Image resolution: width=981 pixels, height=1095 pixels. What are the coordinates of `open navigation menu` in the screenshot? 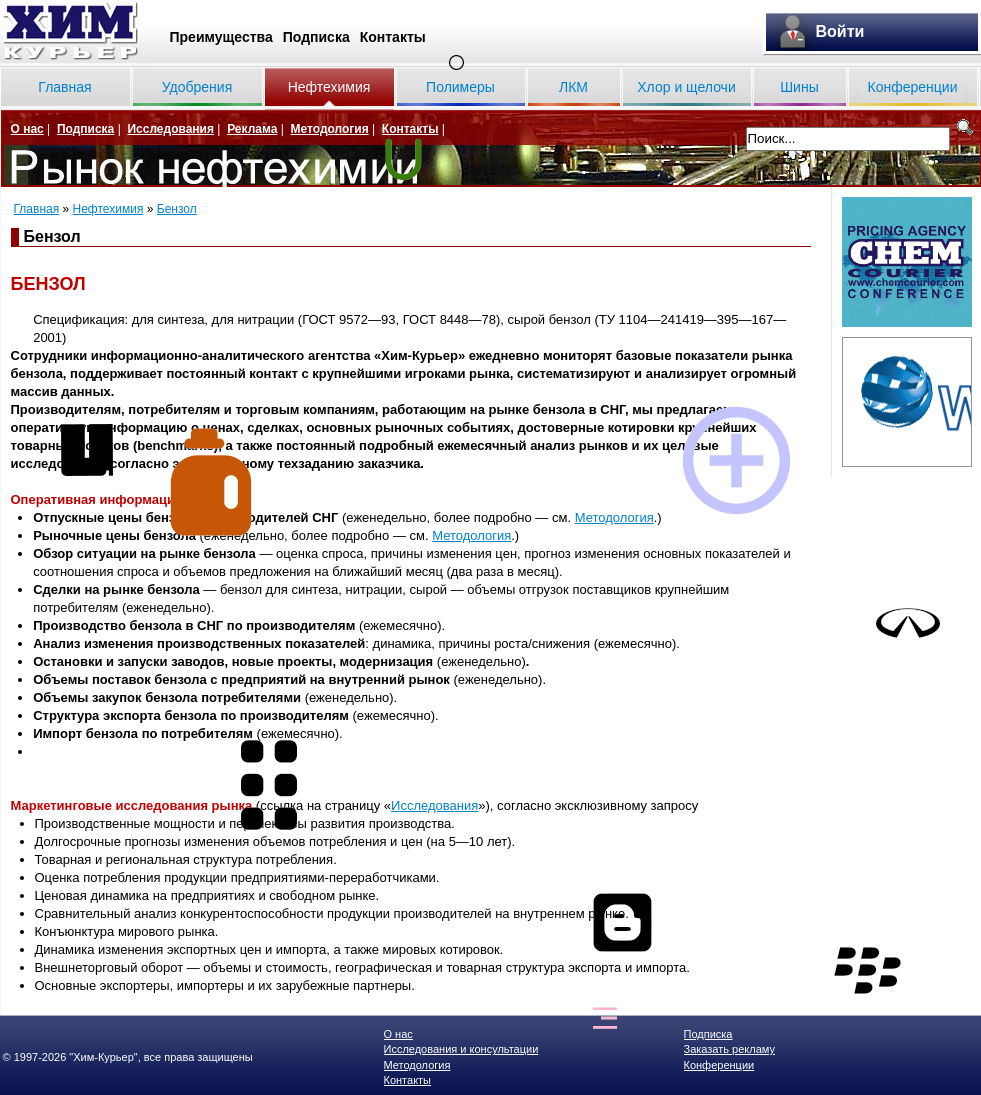 It's located at (605, 1018).